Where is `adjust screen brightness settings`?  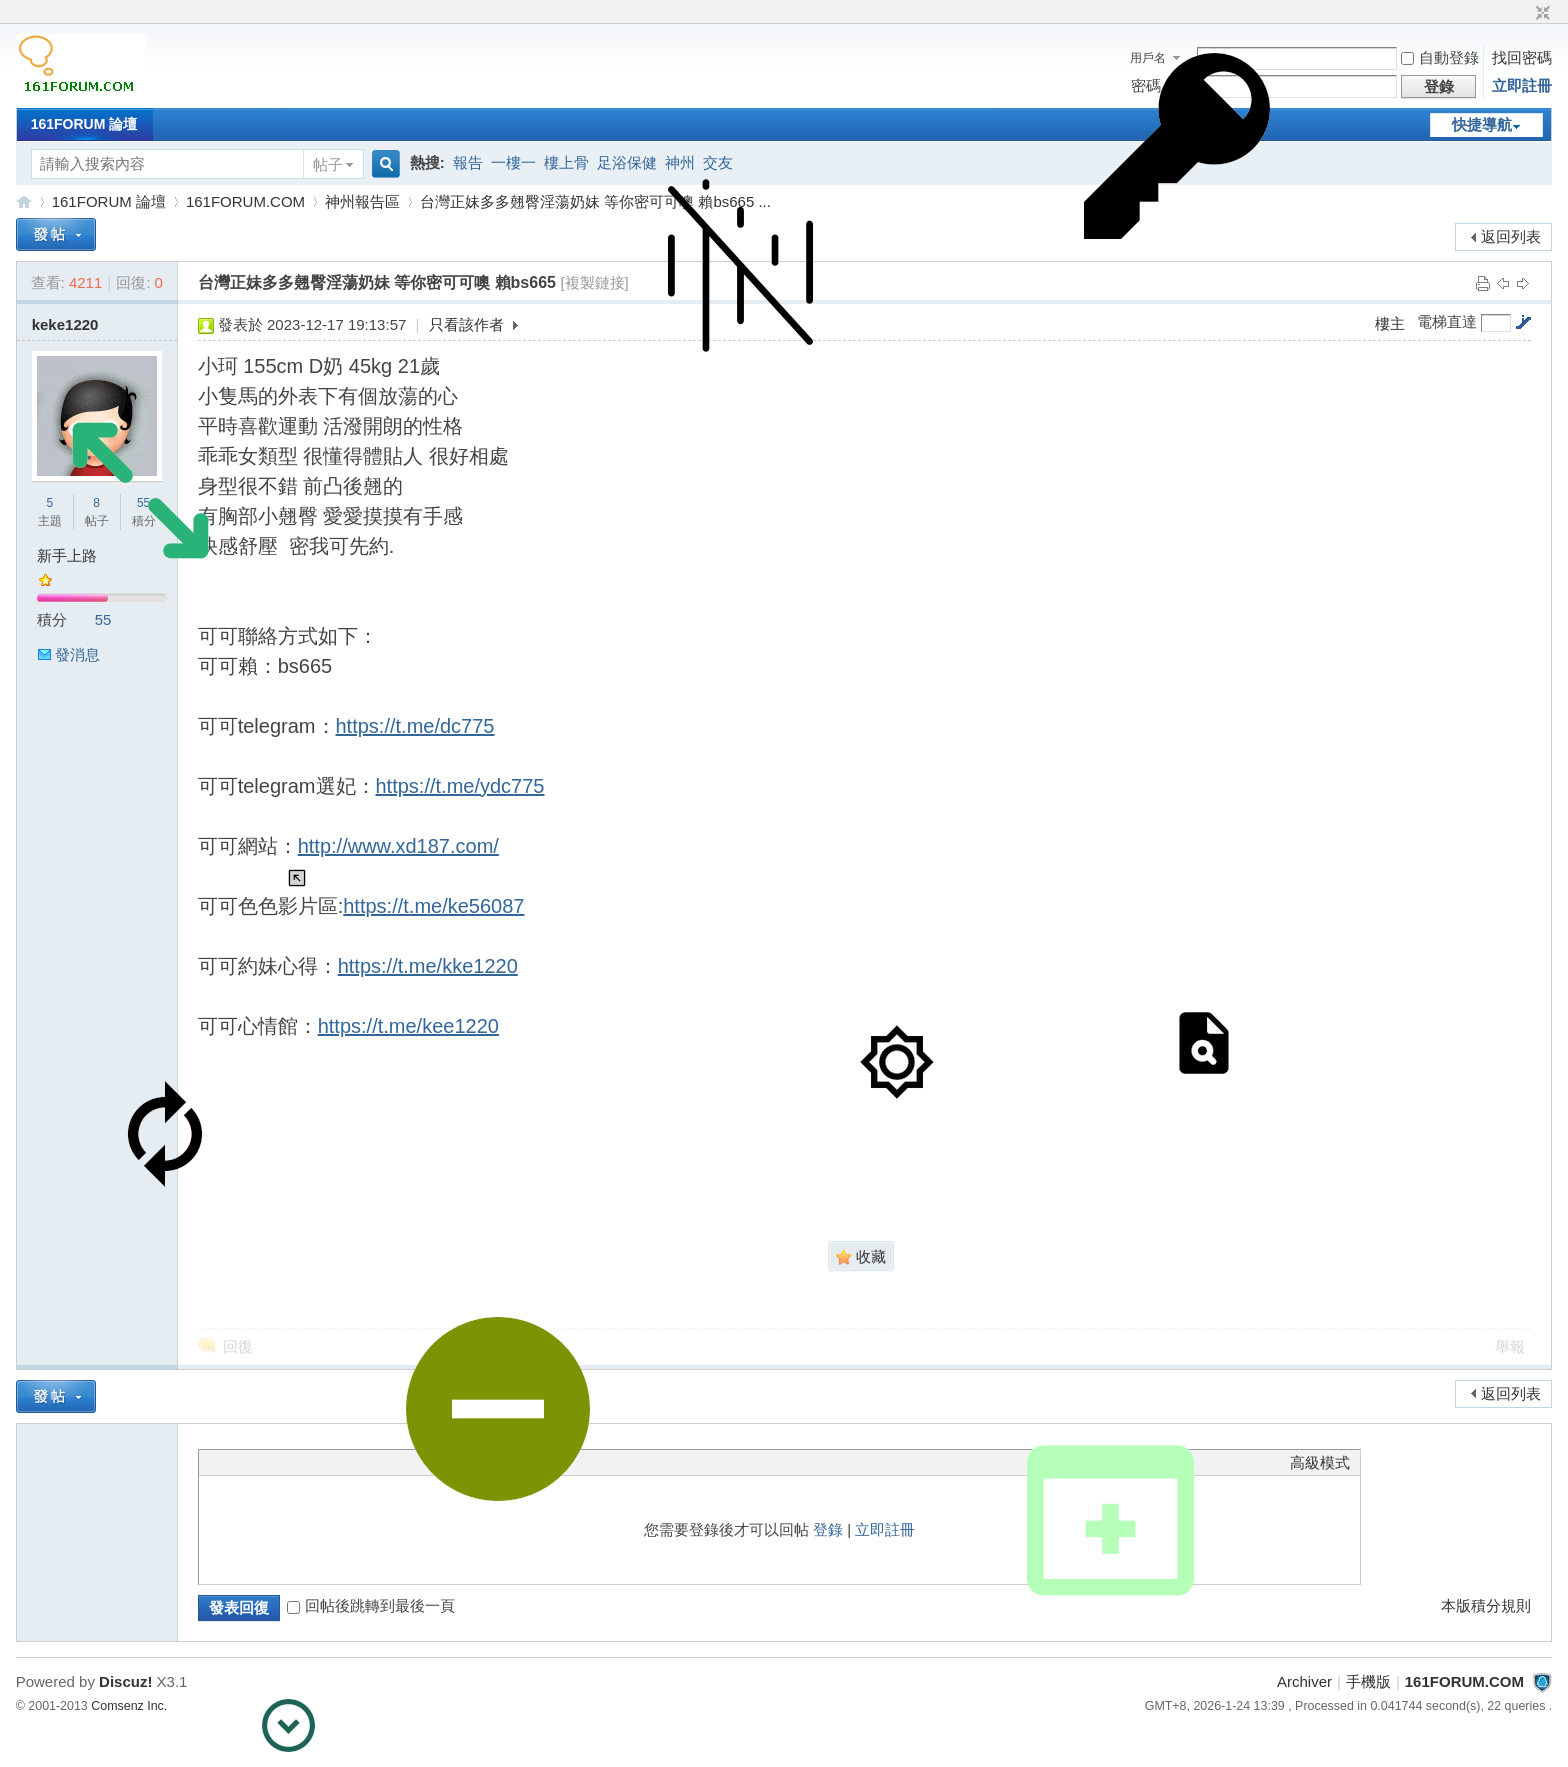 adjust screen brightness settings is located at coordinates (897, 1062).